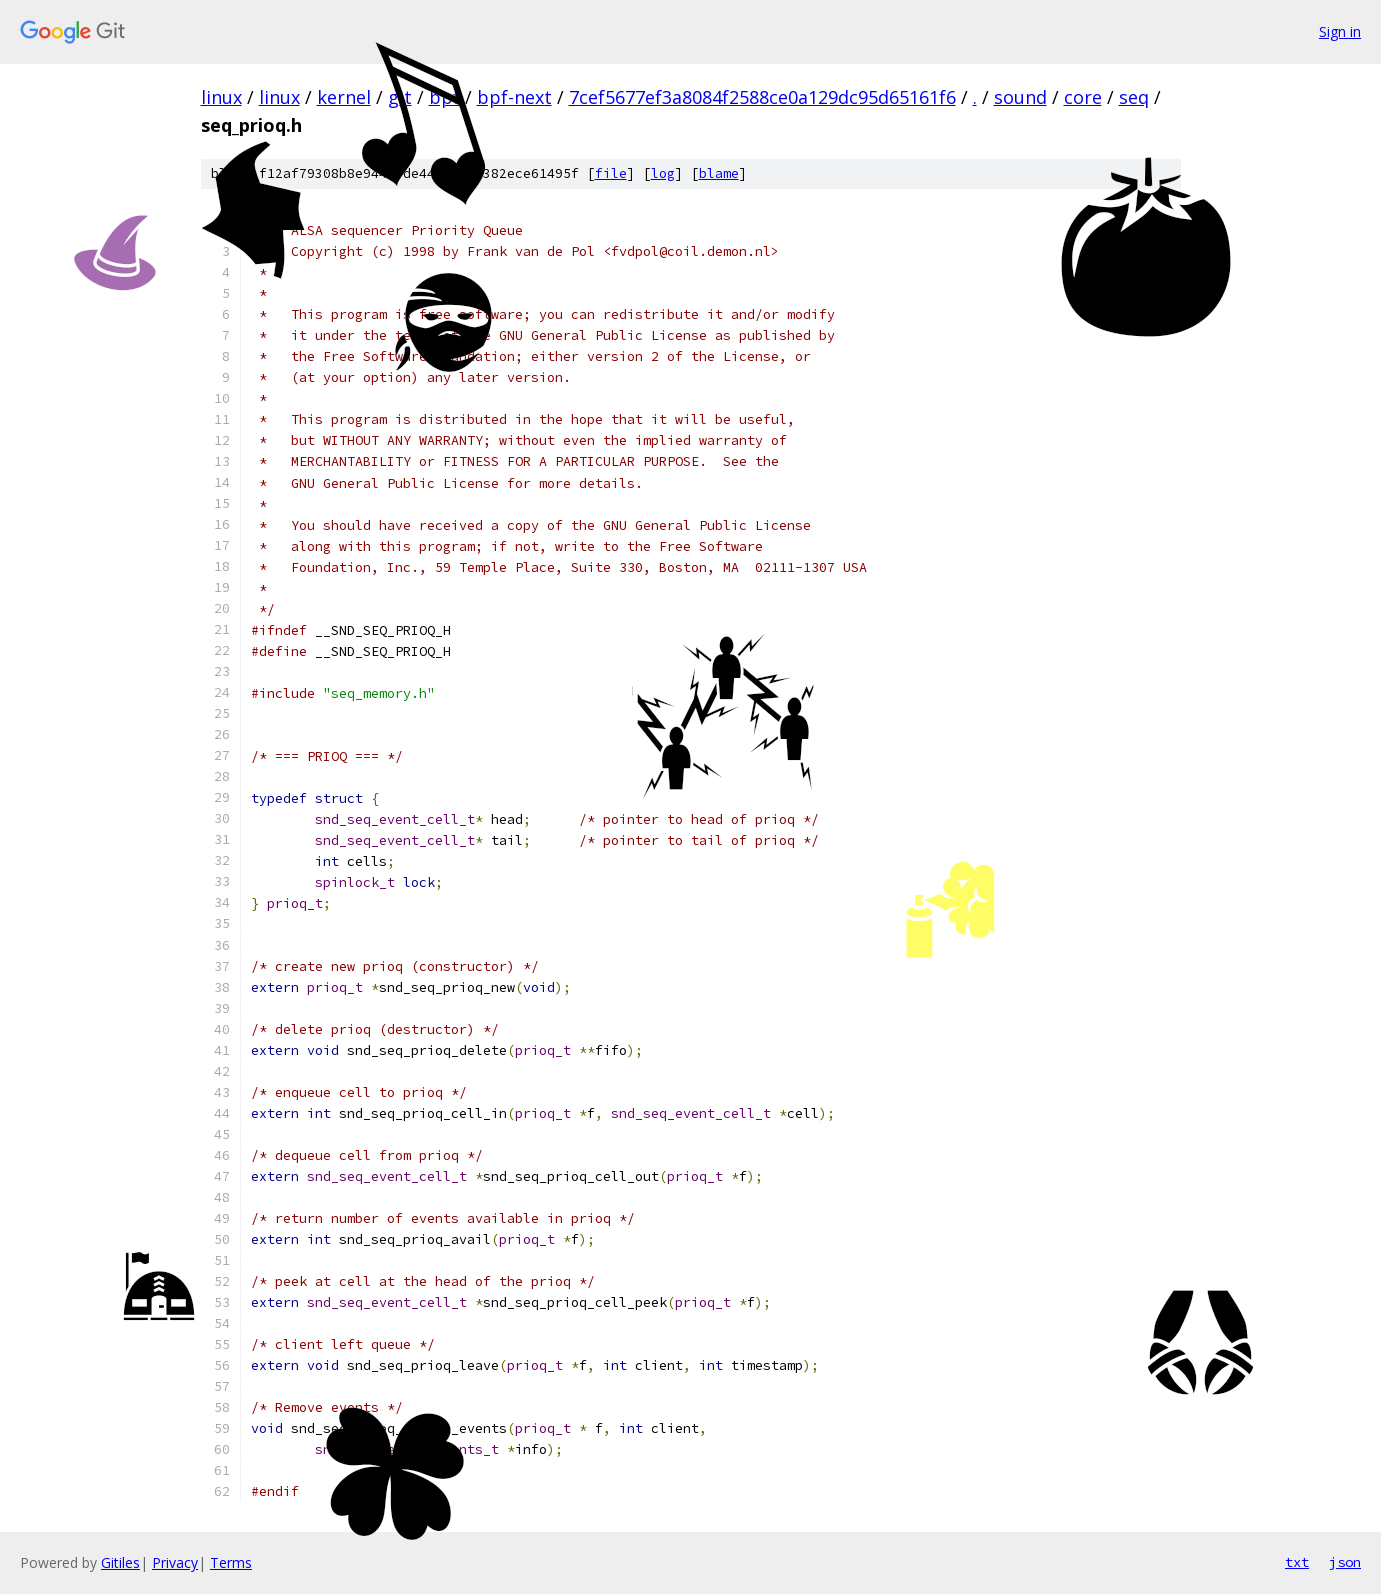 The image size is (1381, 1594). I want to click on select claw attack ability, so click(1200, 1341).